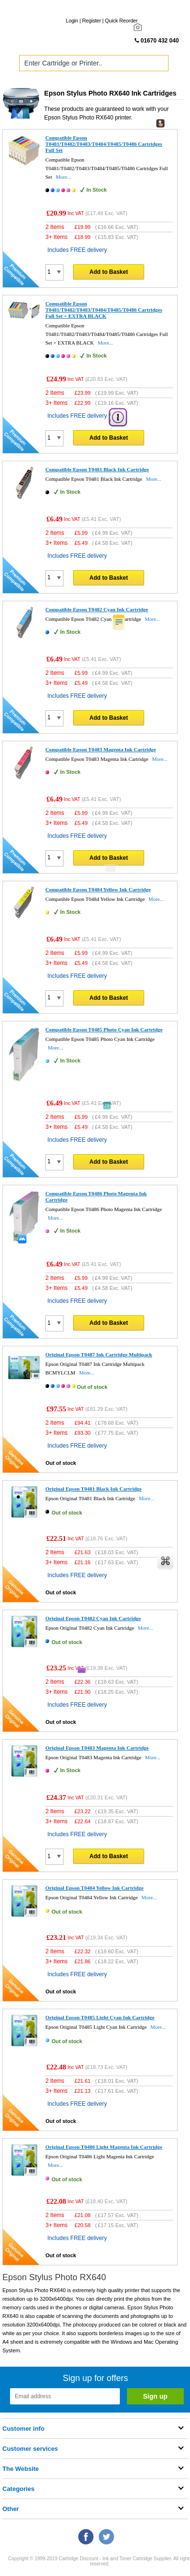 The height and width of the screenshot is (2576, 190). I want to click on open gnome calendar app, so click(107, 1105).